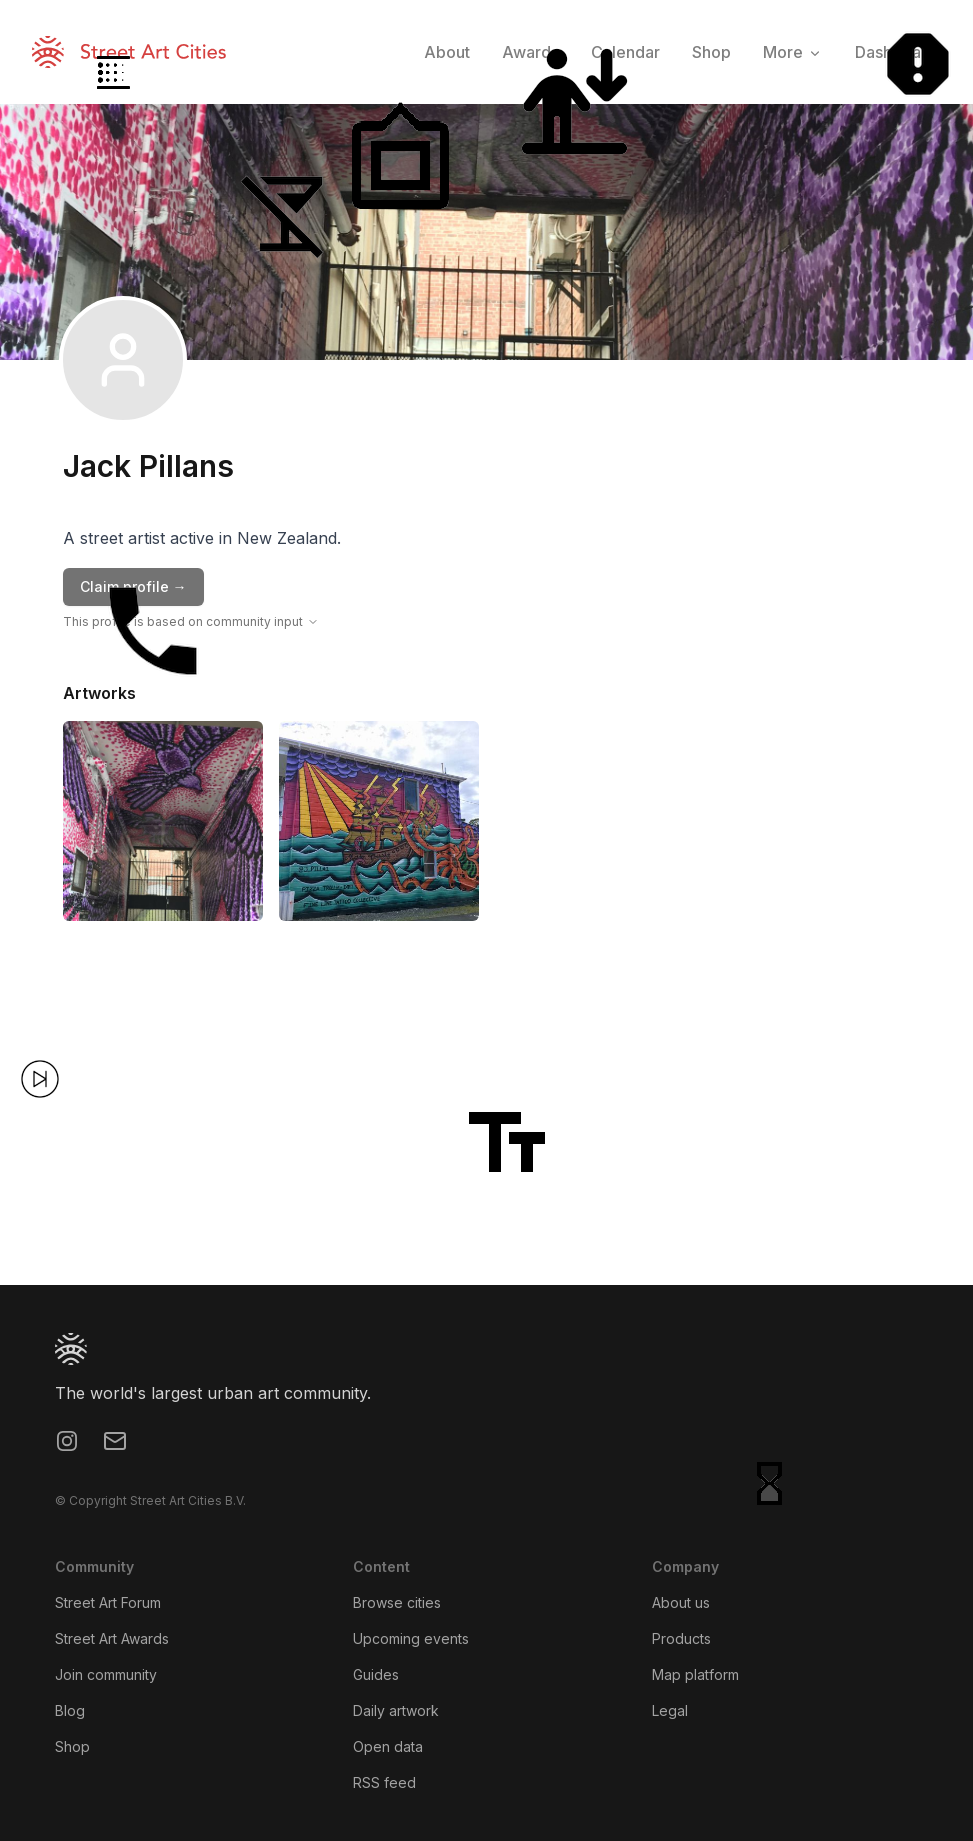 Image resolution: width=973 pixels, height=1841 pixels. Describe the element at coordinates (400, 160) in the screenshot. I see `add a frame or border to an image` at that location.